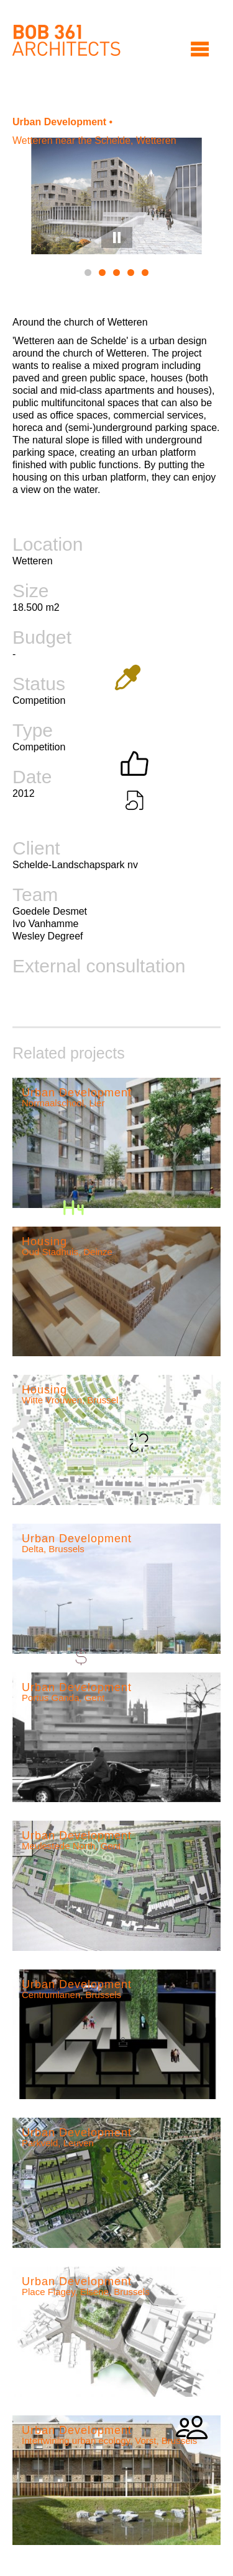  What do you see at coordinates (81, 1656) in the screenshot?
I see `view account balance or financial information` at bounding box center [81, 1656].